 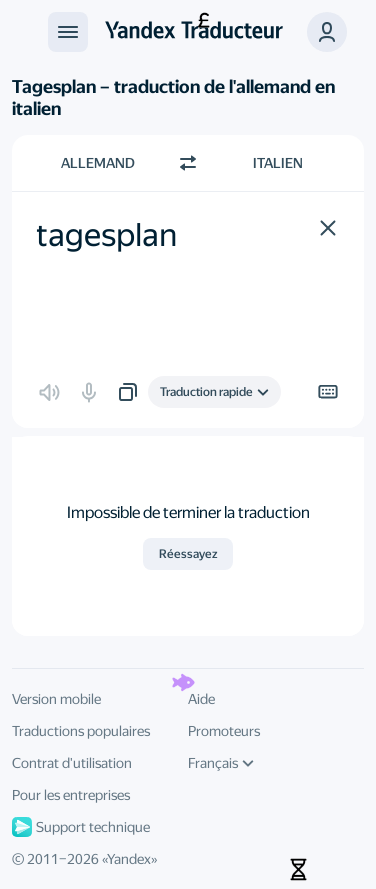 What do you see at coordinates (183, 682) in the screenshot?
I see `indicates seafood or fish-related content` at bounding box center [183, 682].